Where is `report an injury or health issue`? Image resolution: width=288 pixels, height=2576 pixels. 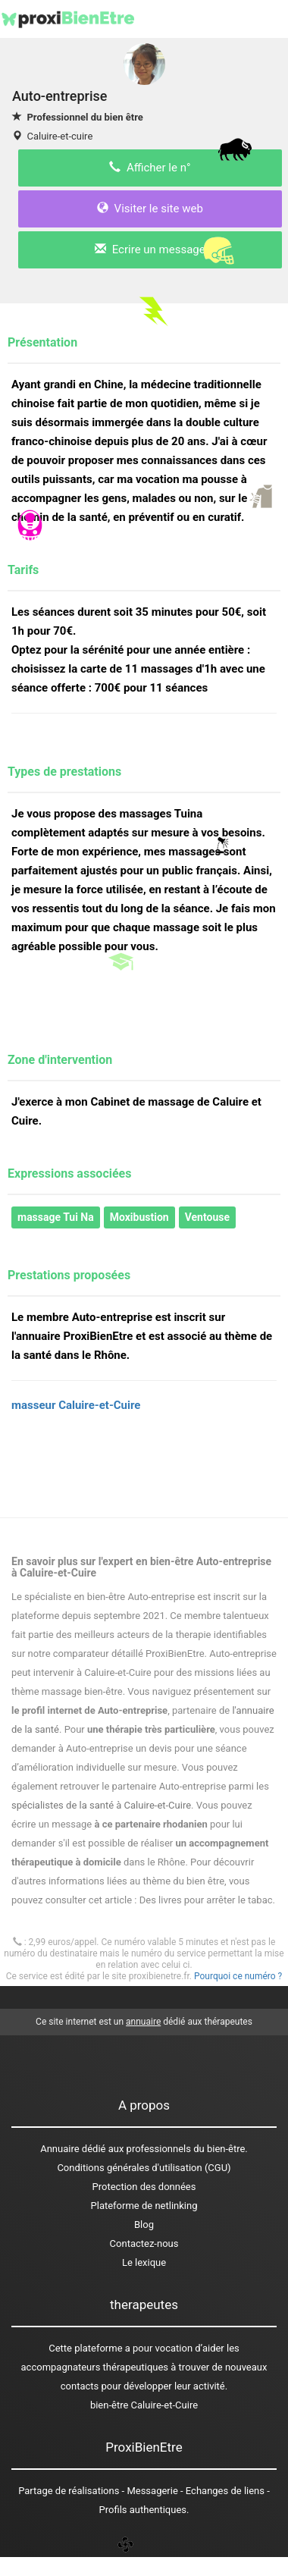
report an injury or health issue is located at coordinates (260, 496).